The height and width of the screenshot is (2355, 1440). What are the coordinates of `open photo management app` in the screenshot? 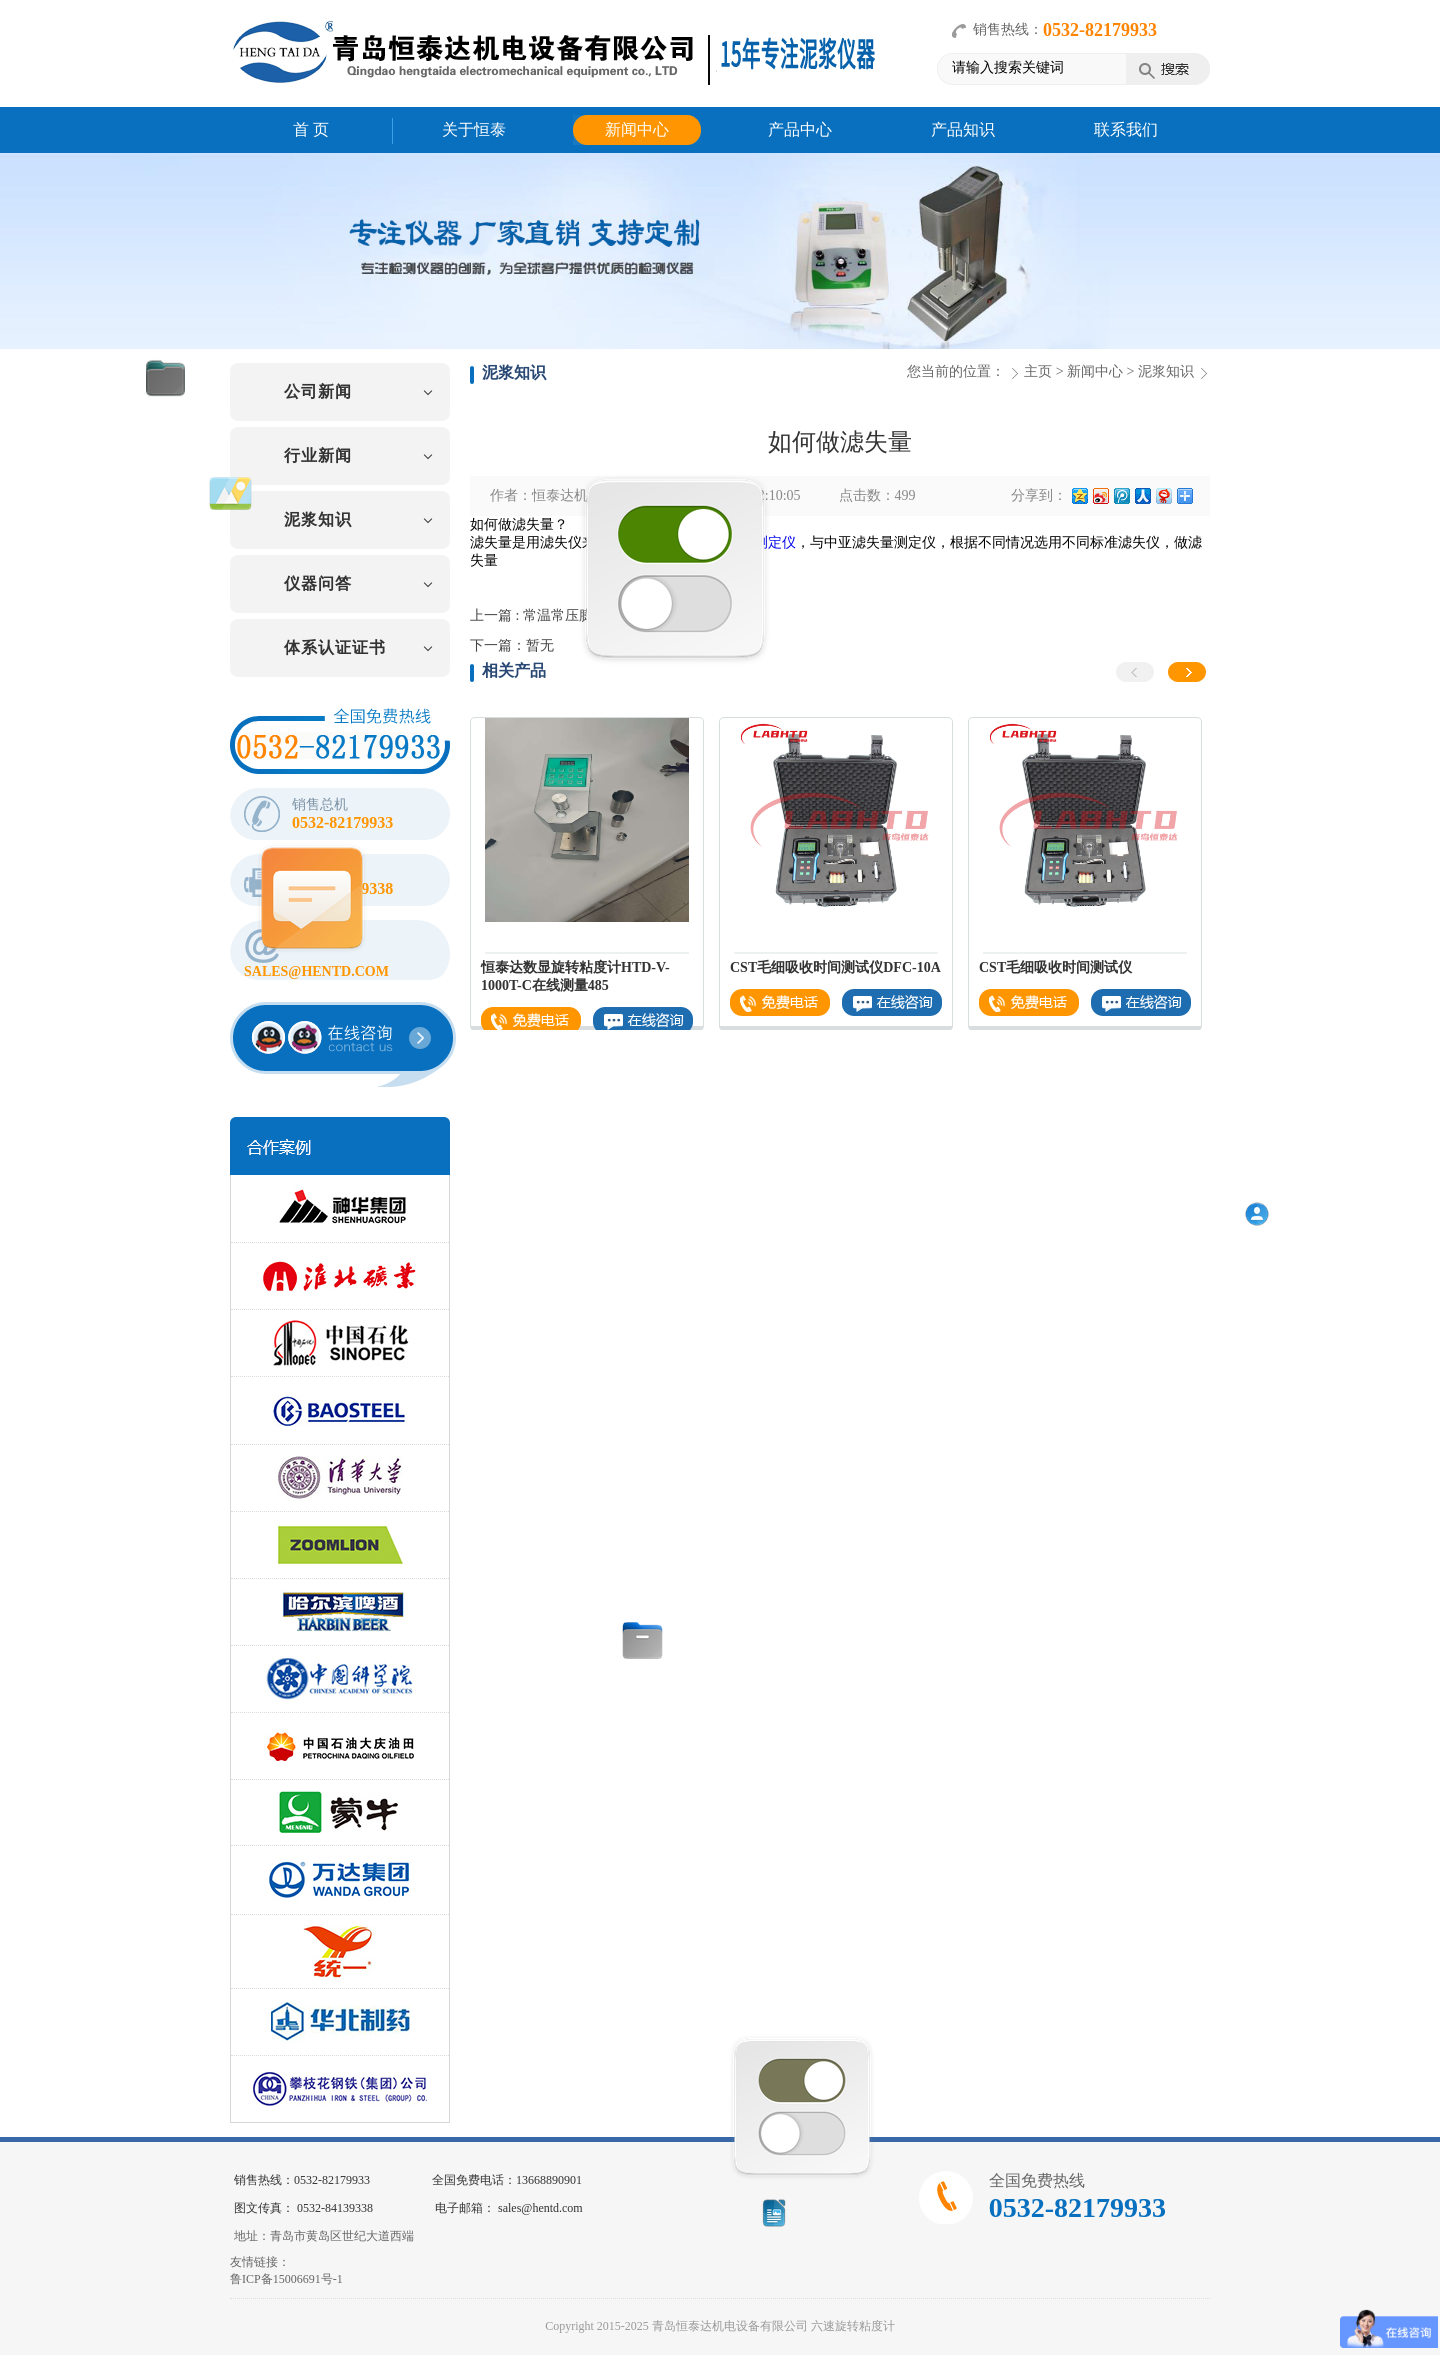 It's located at (230, 493).